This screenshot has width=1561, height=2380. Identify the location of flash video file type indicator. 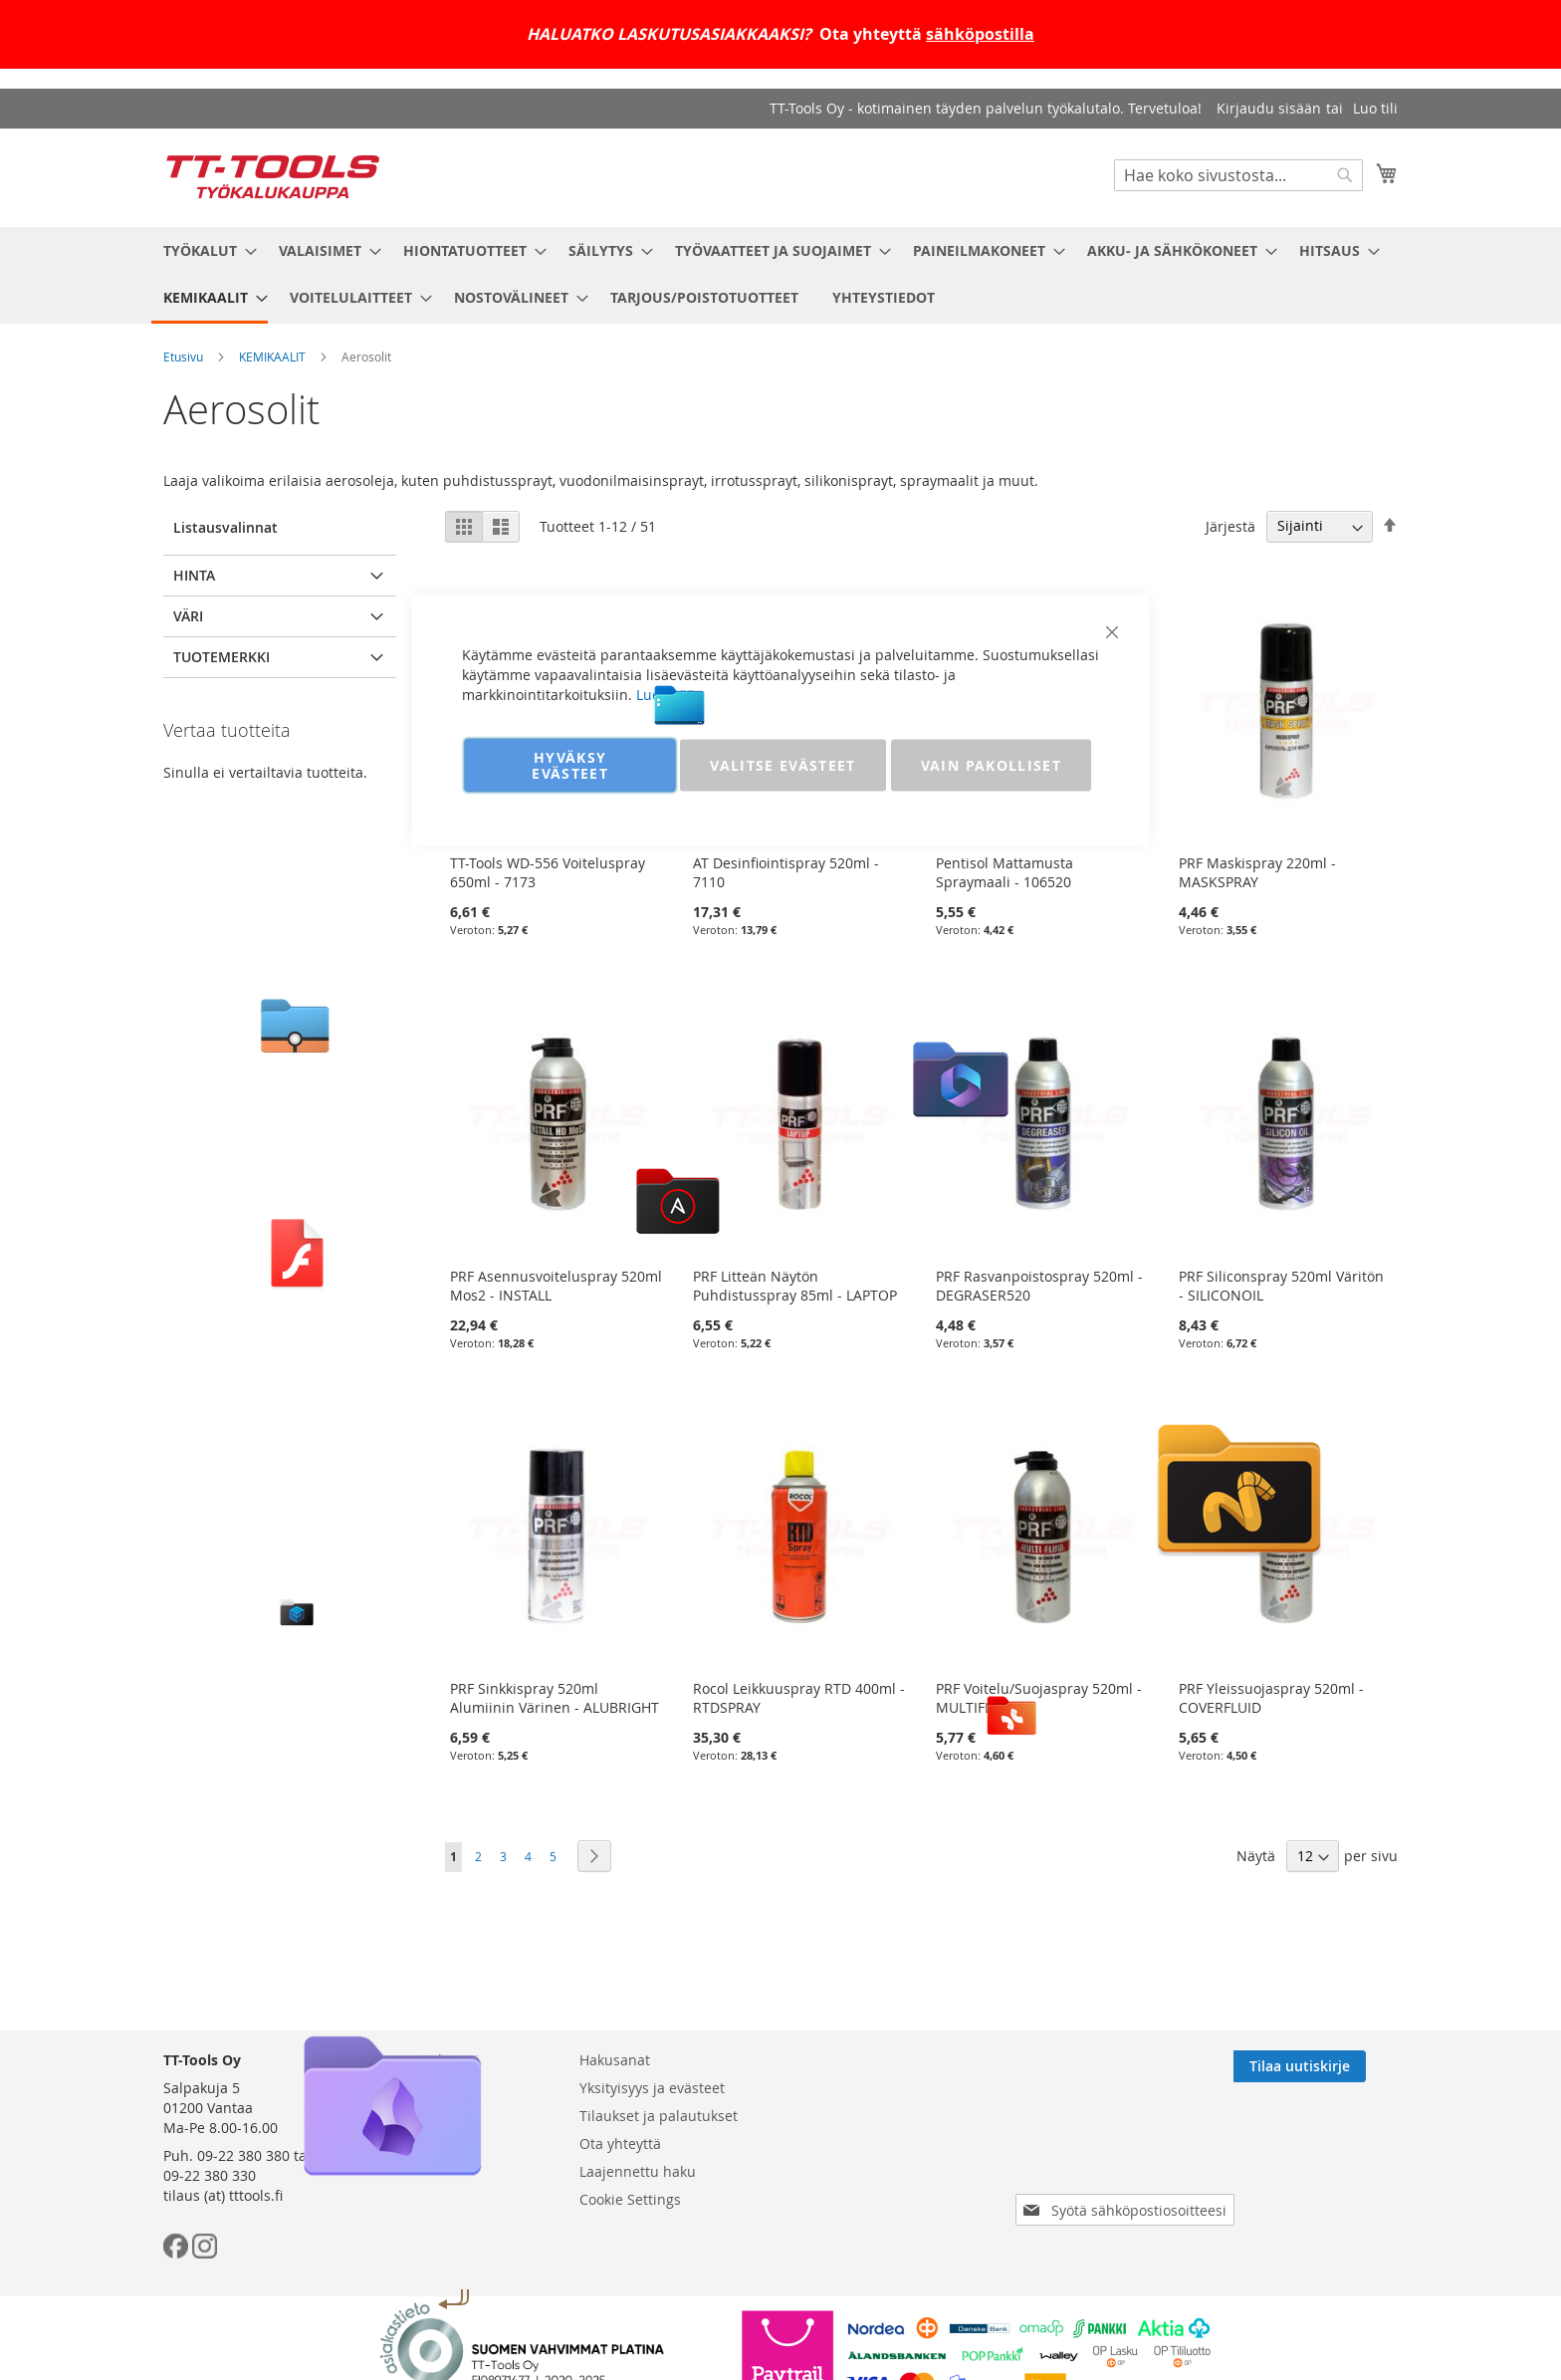
(297, 1254).